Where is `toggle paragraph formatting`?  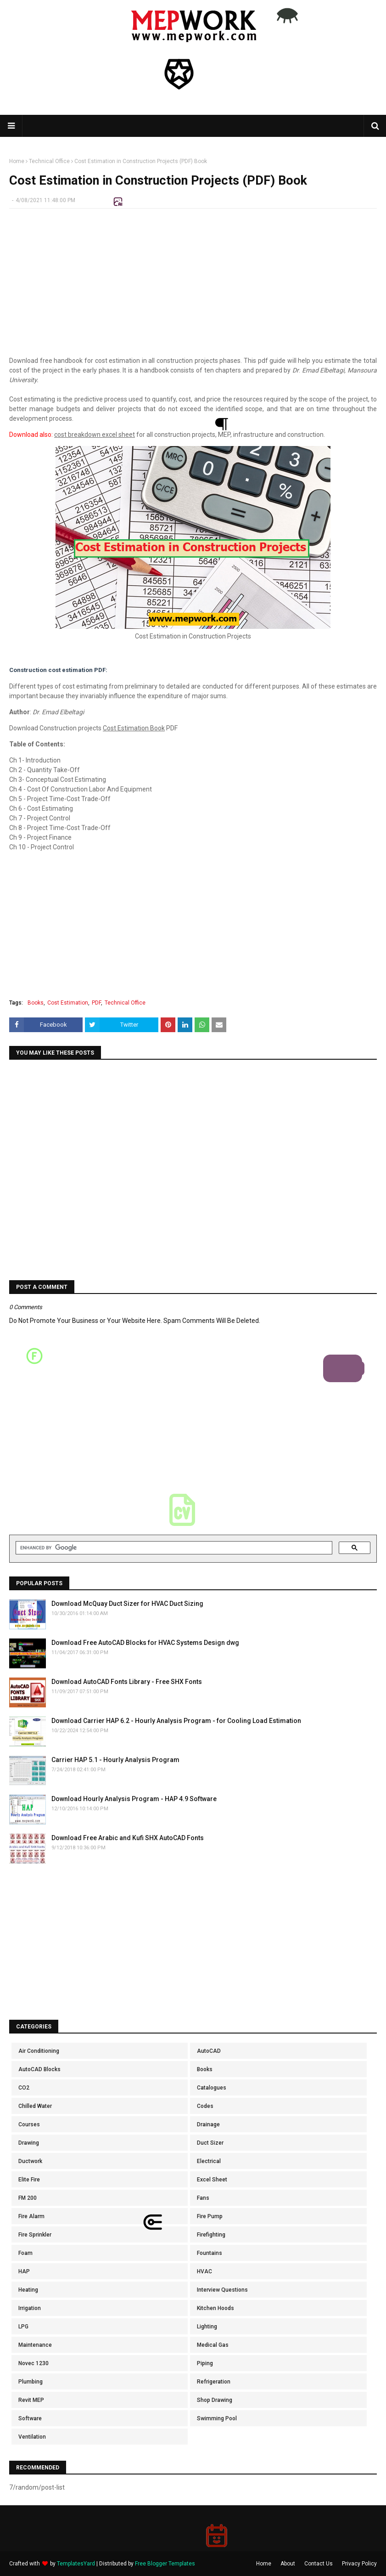
toggle paragraph formatting is located at coordinates (222, 424).